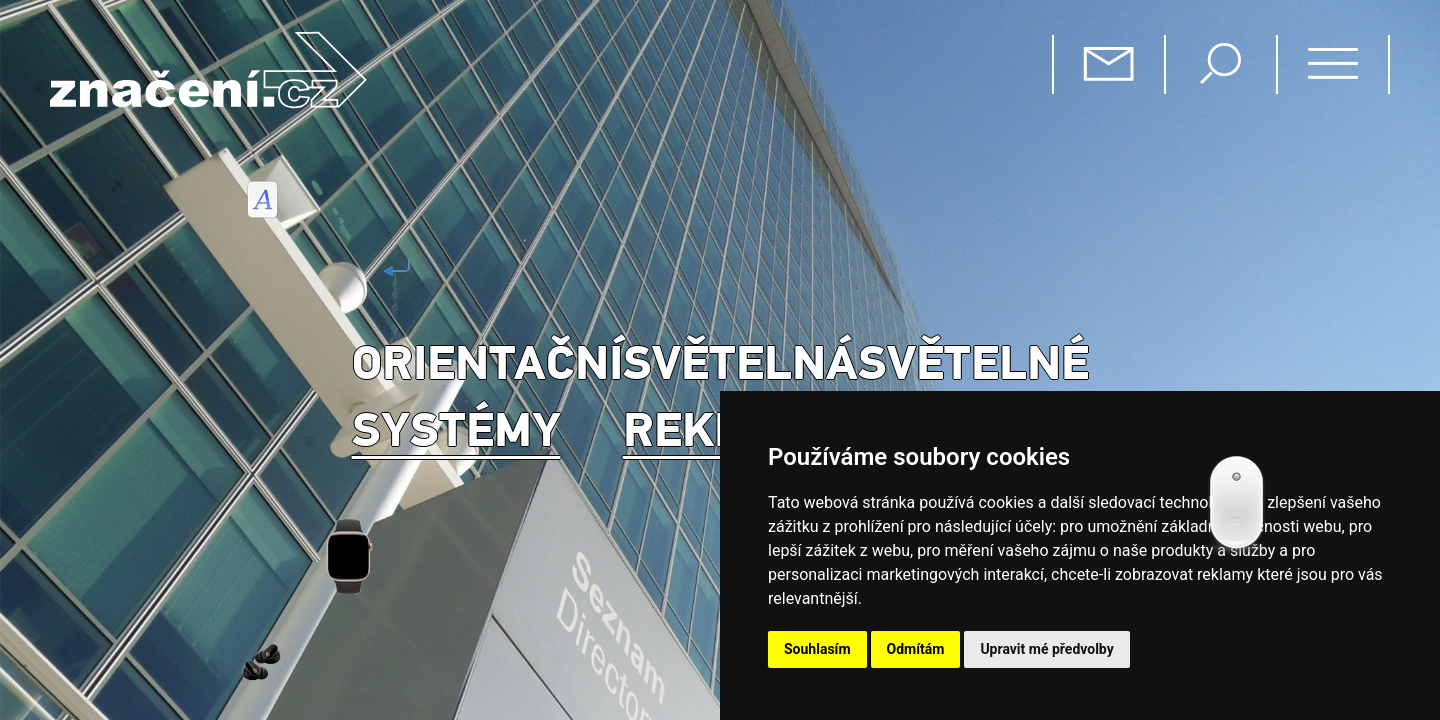 The height and width of the screenshot is (720, 1440). I want to click on connect beats wireless earbuds, so click(261, 662).